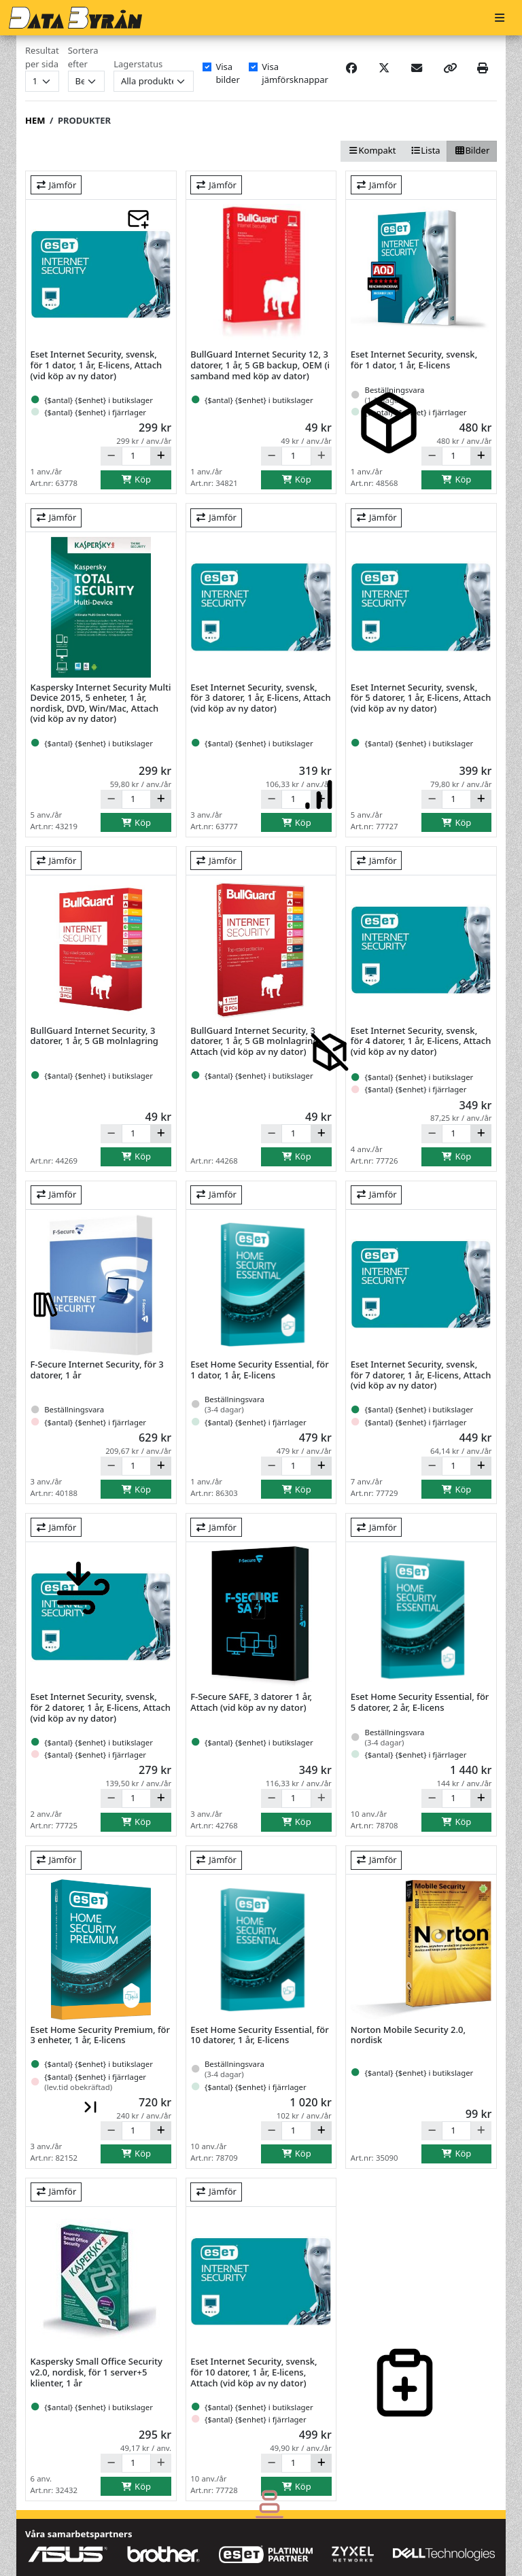  I want to click on indicates wind direction moving downward, so click(83, 1588).